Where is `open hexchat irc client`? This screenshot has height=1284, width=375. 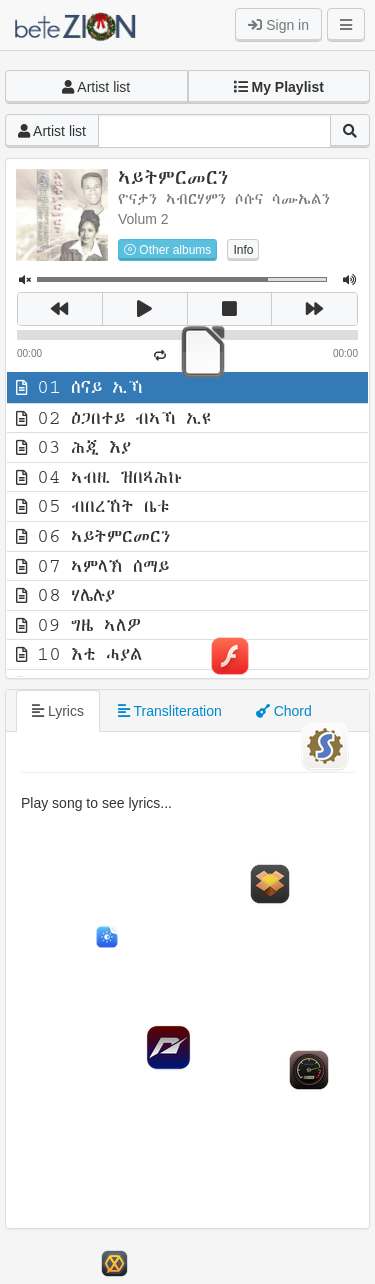 open hexchat irc client is located at coordinates (114, 1263).